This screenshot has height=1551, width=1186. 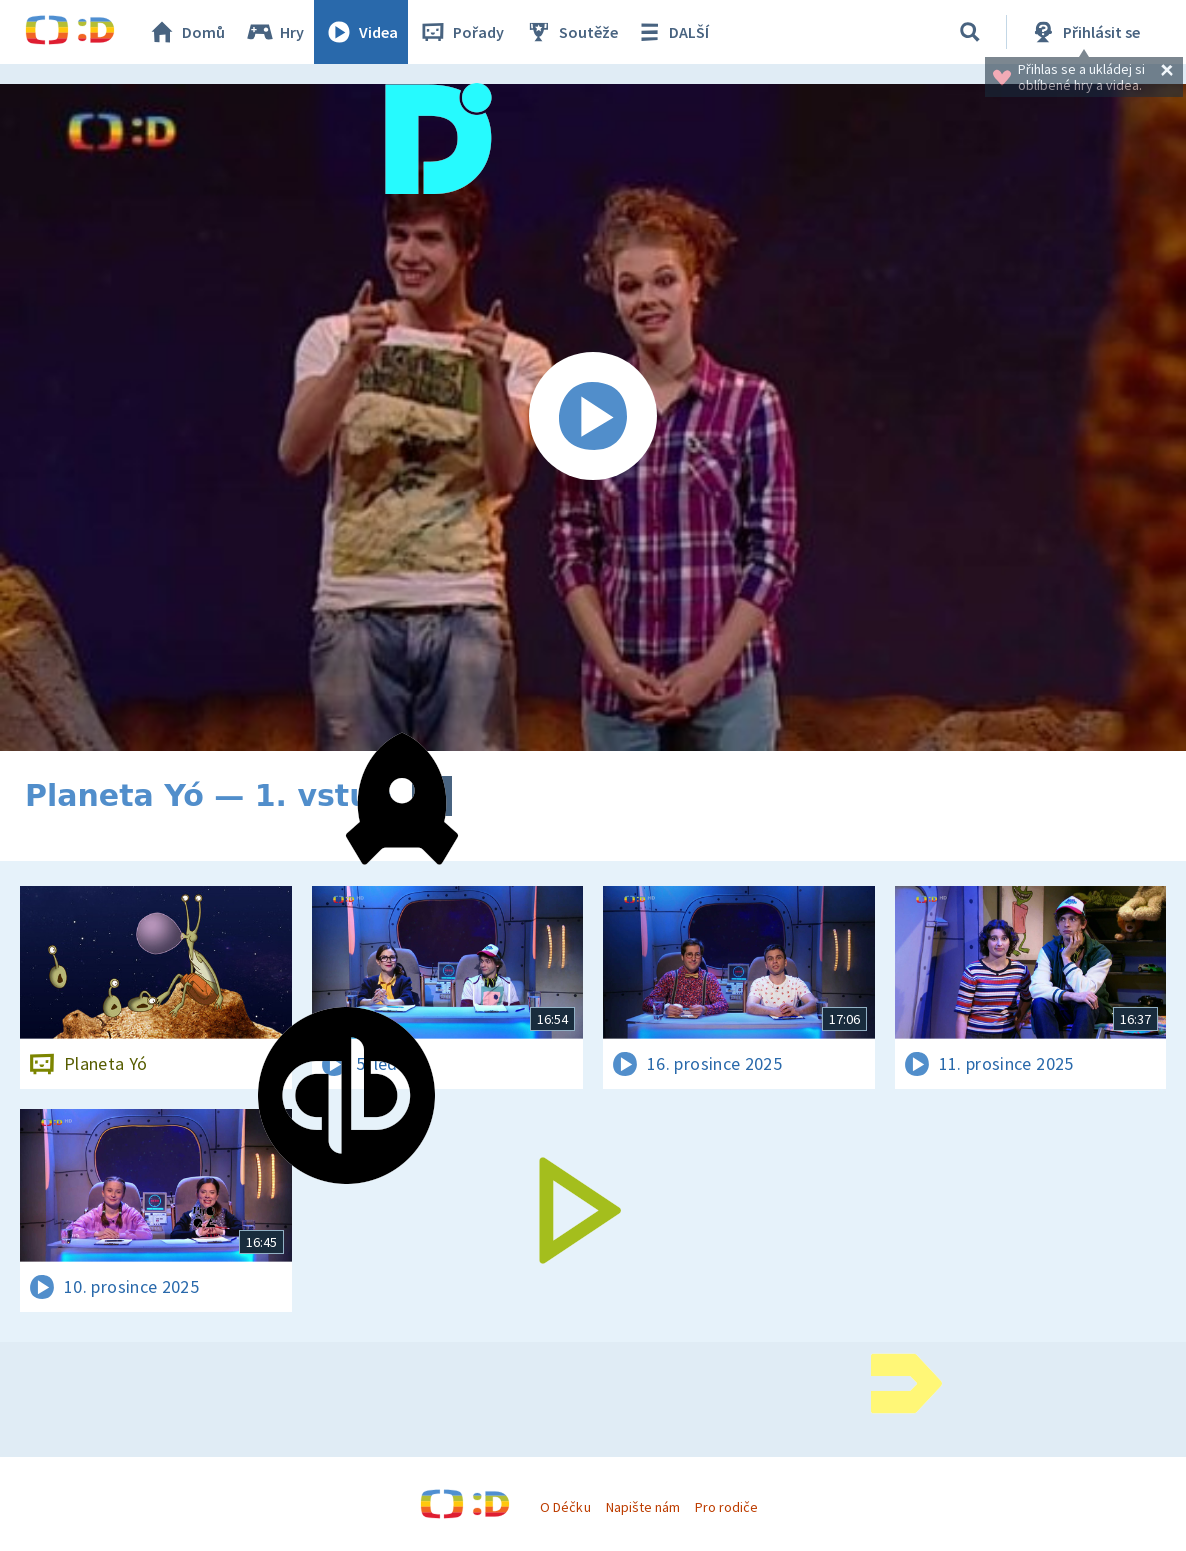 What do you see at coordinates (438, 138) in the screenshot?
I see `open Dolibarr ERP/CRM application` at bounding box center [438, 138].